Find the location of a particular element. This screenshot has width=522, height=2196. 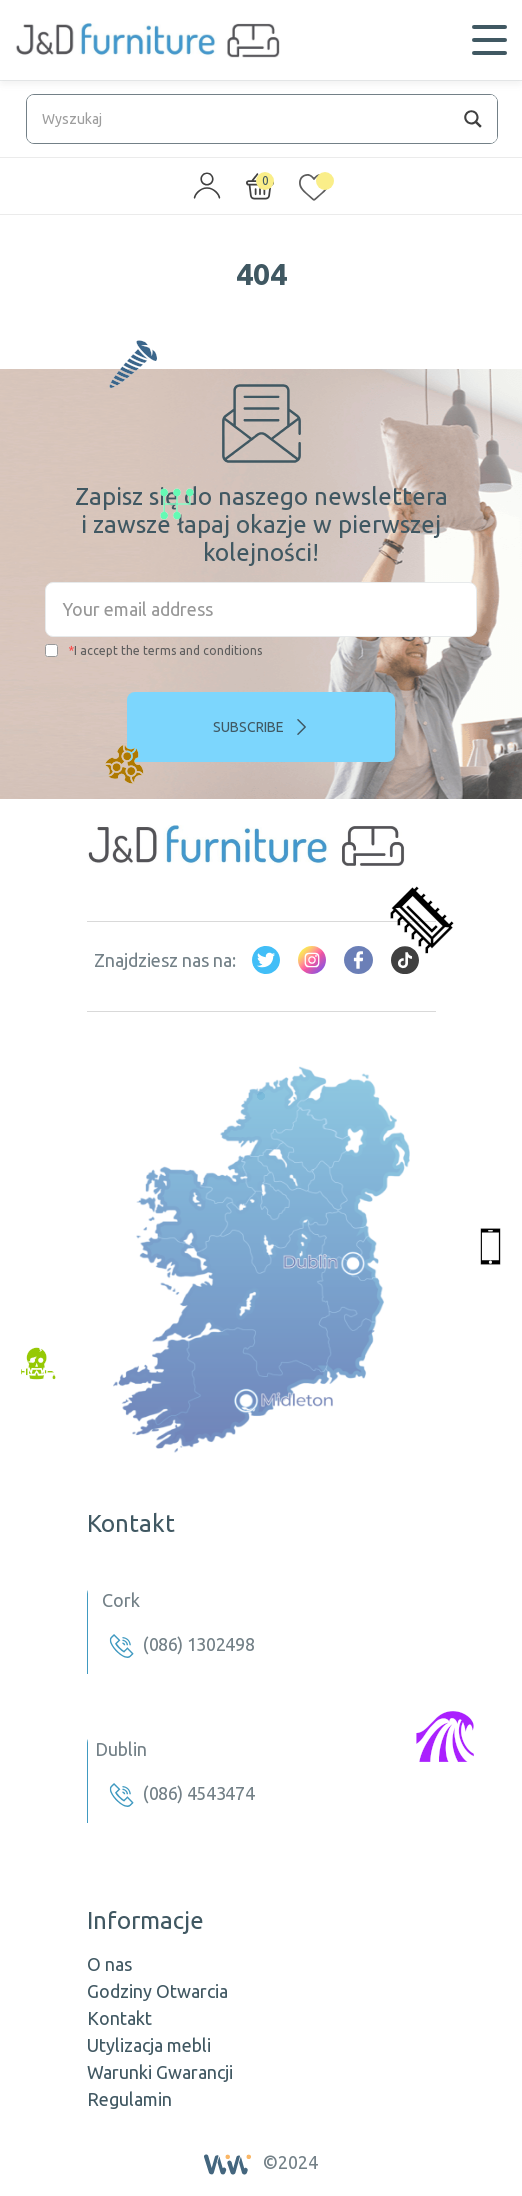

access mobile device settings is located at coordinates (490, 1246).